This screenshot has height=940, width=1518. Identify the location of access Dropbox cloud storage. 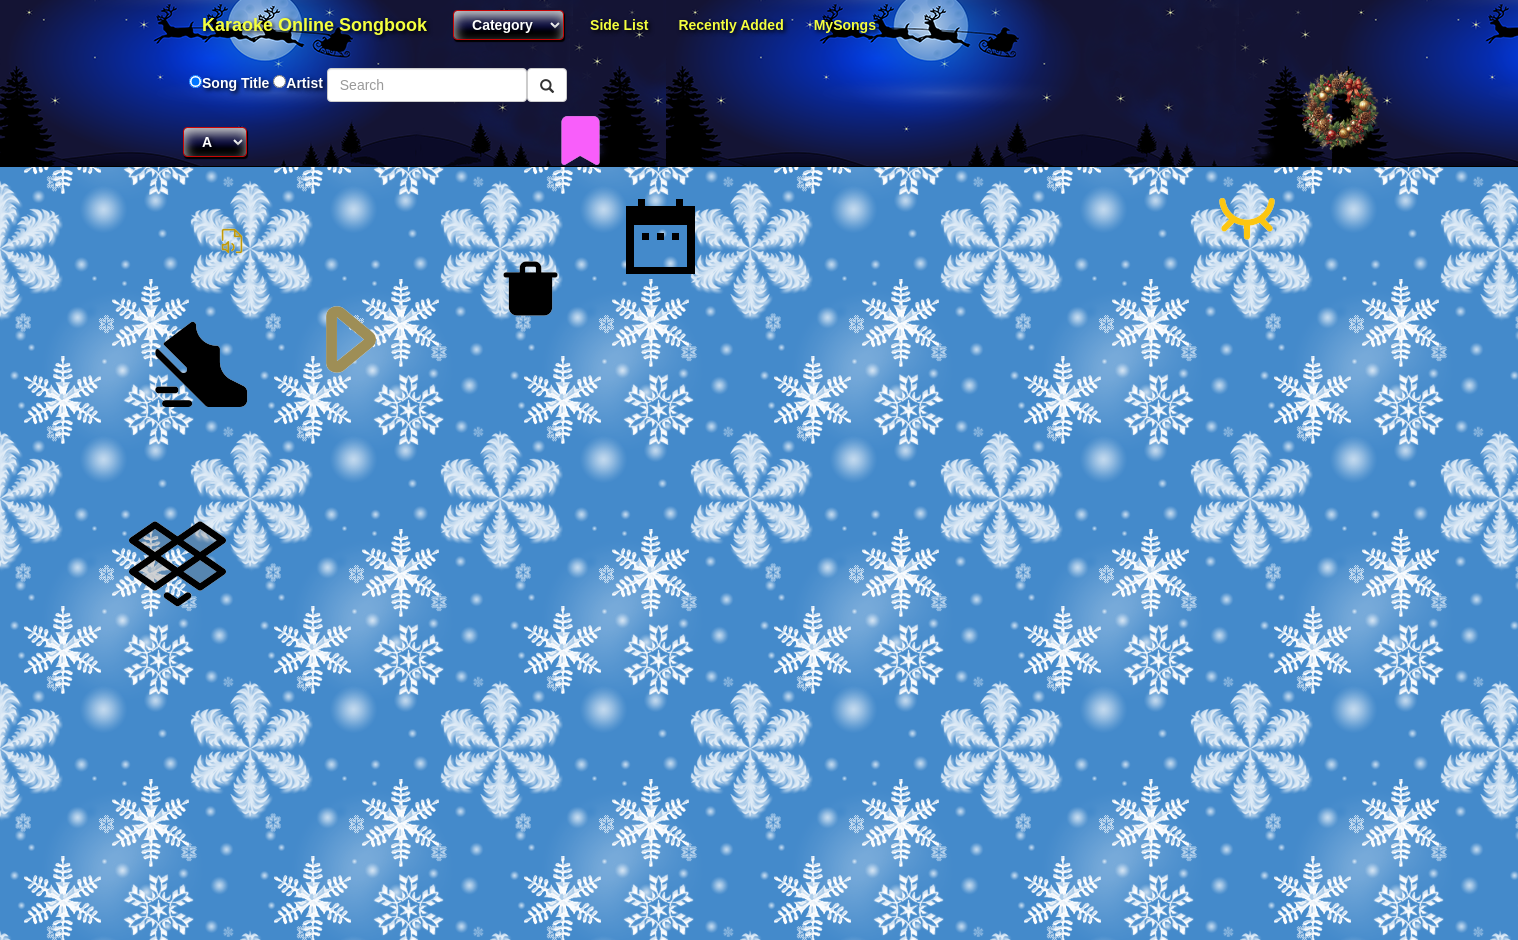
(177, 559).